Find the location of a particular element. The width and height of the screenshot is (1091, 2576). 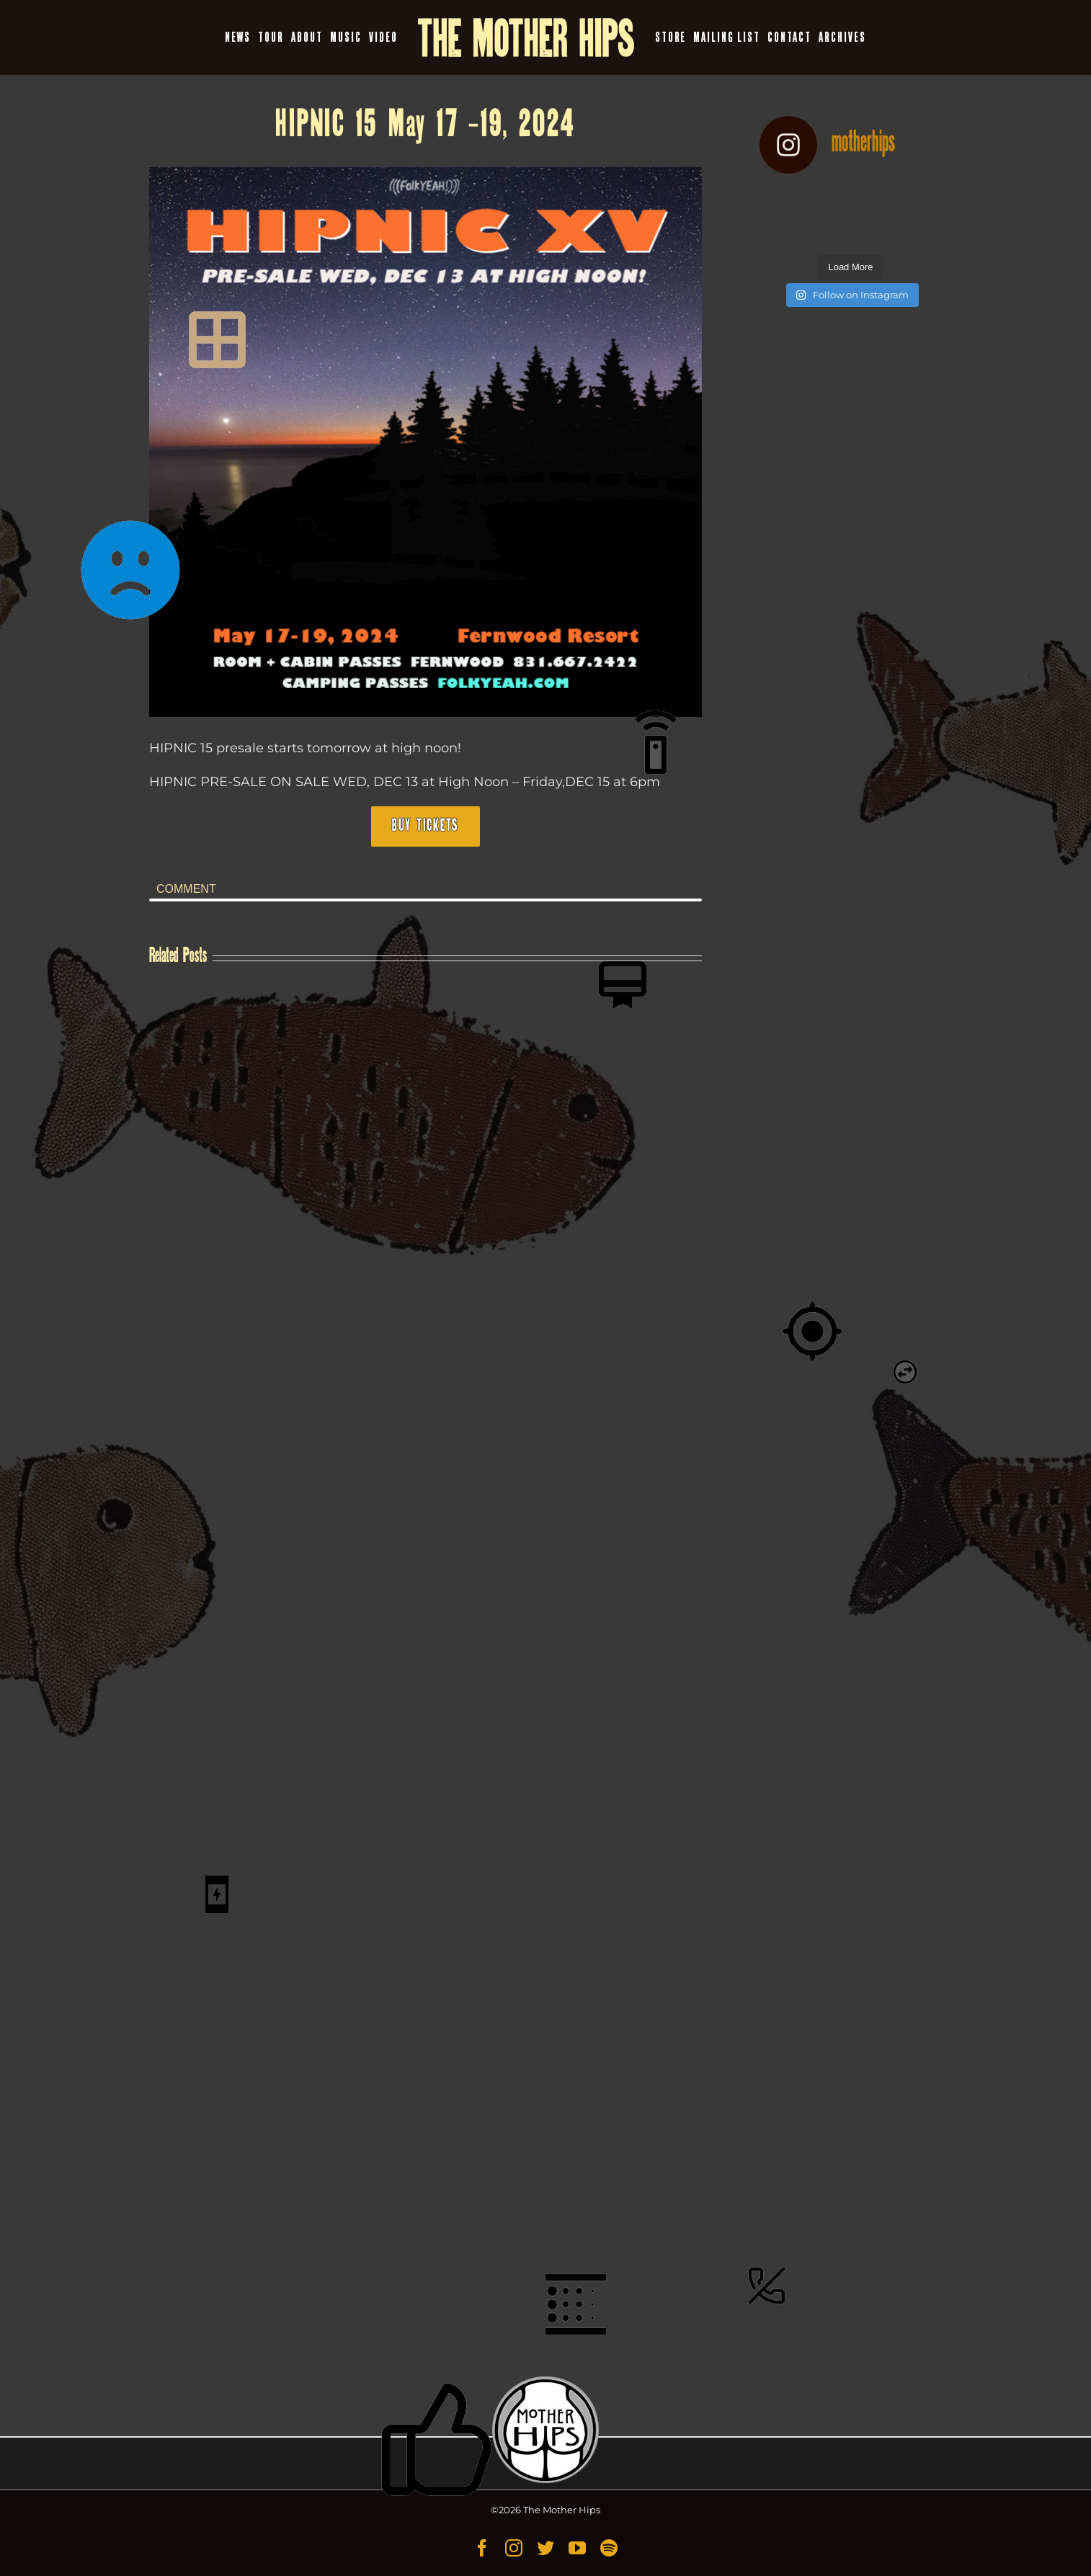

apply linear blur effect to image is located at coordinates (576, 2304).